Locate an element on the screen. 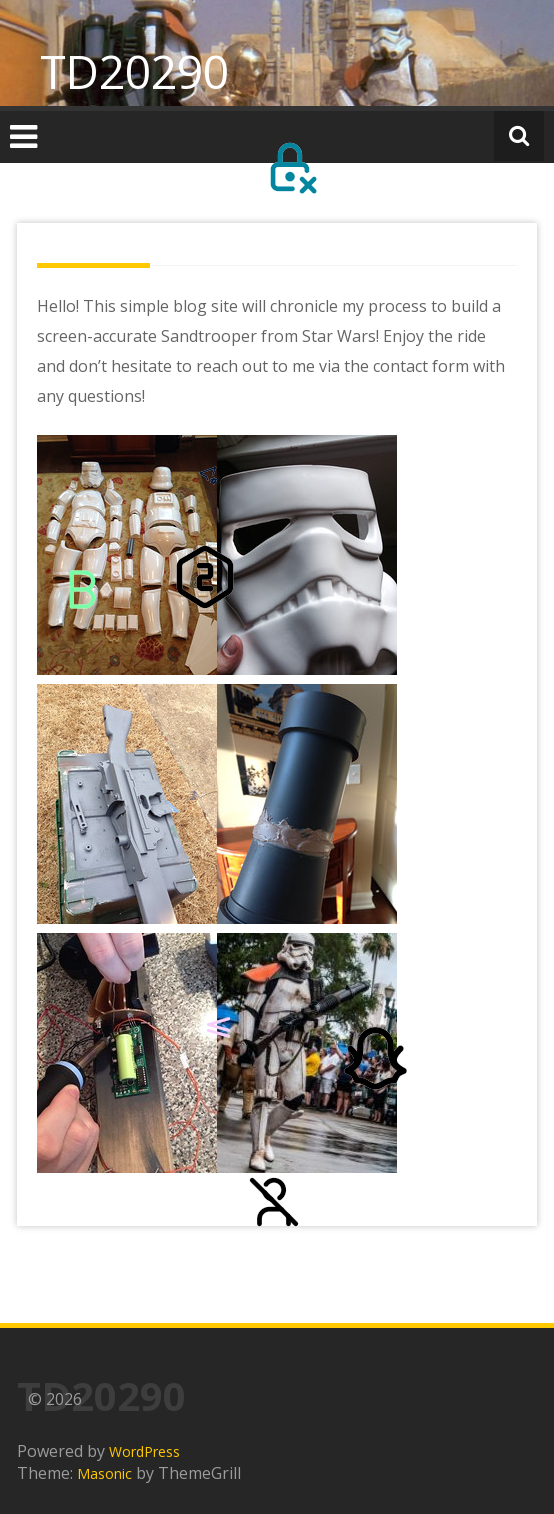 The width and height of the screenshot is (554, 1514). step 2 in a multi-step process is located at coordinates (205, 577).